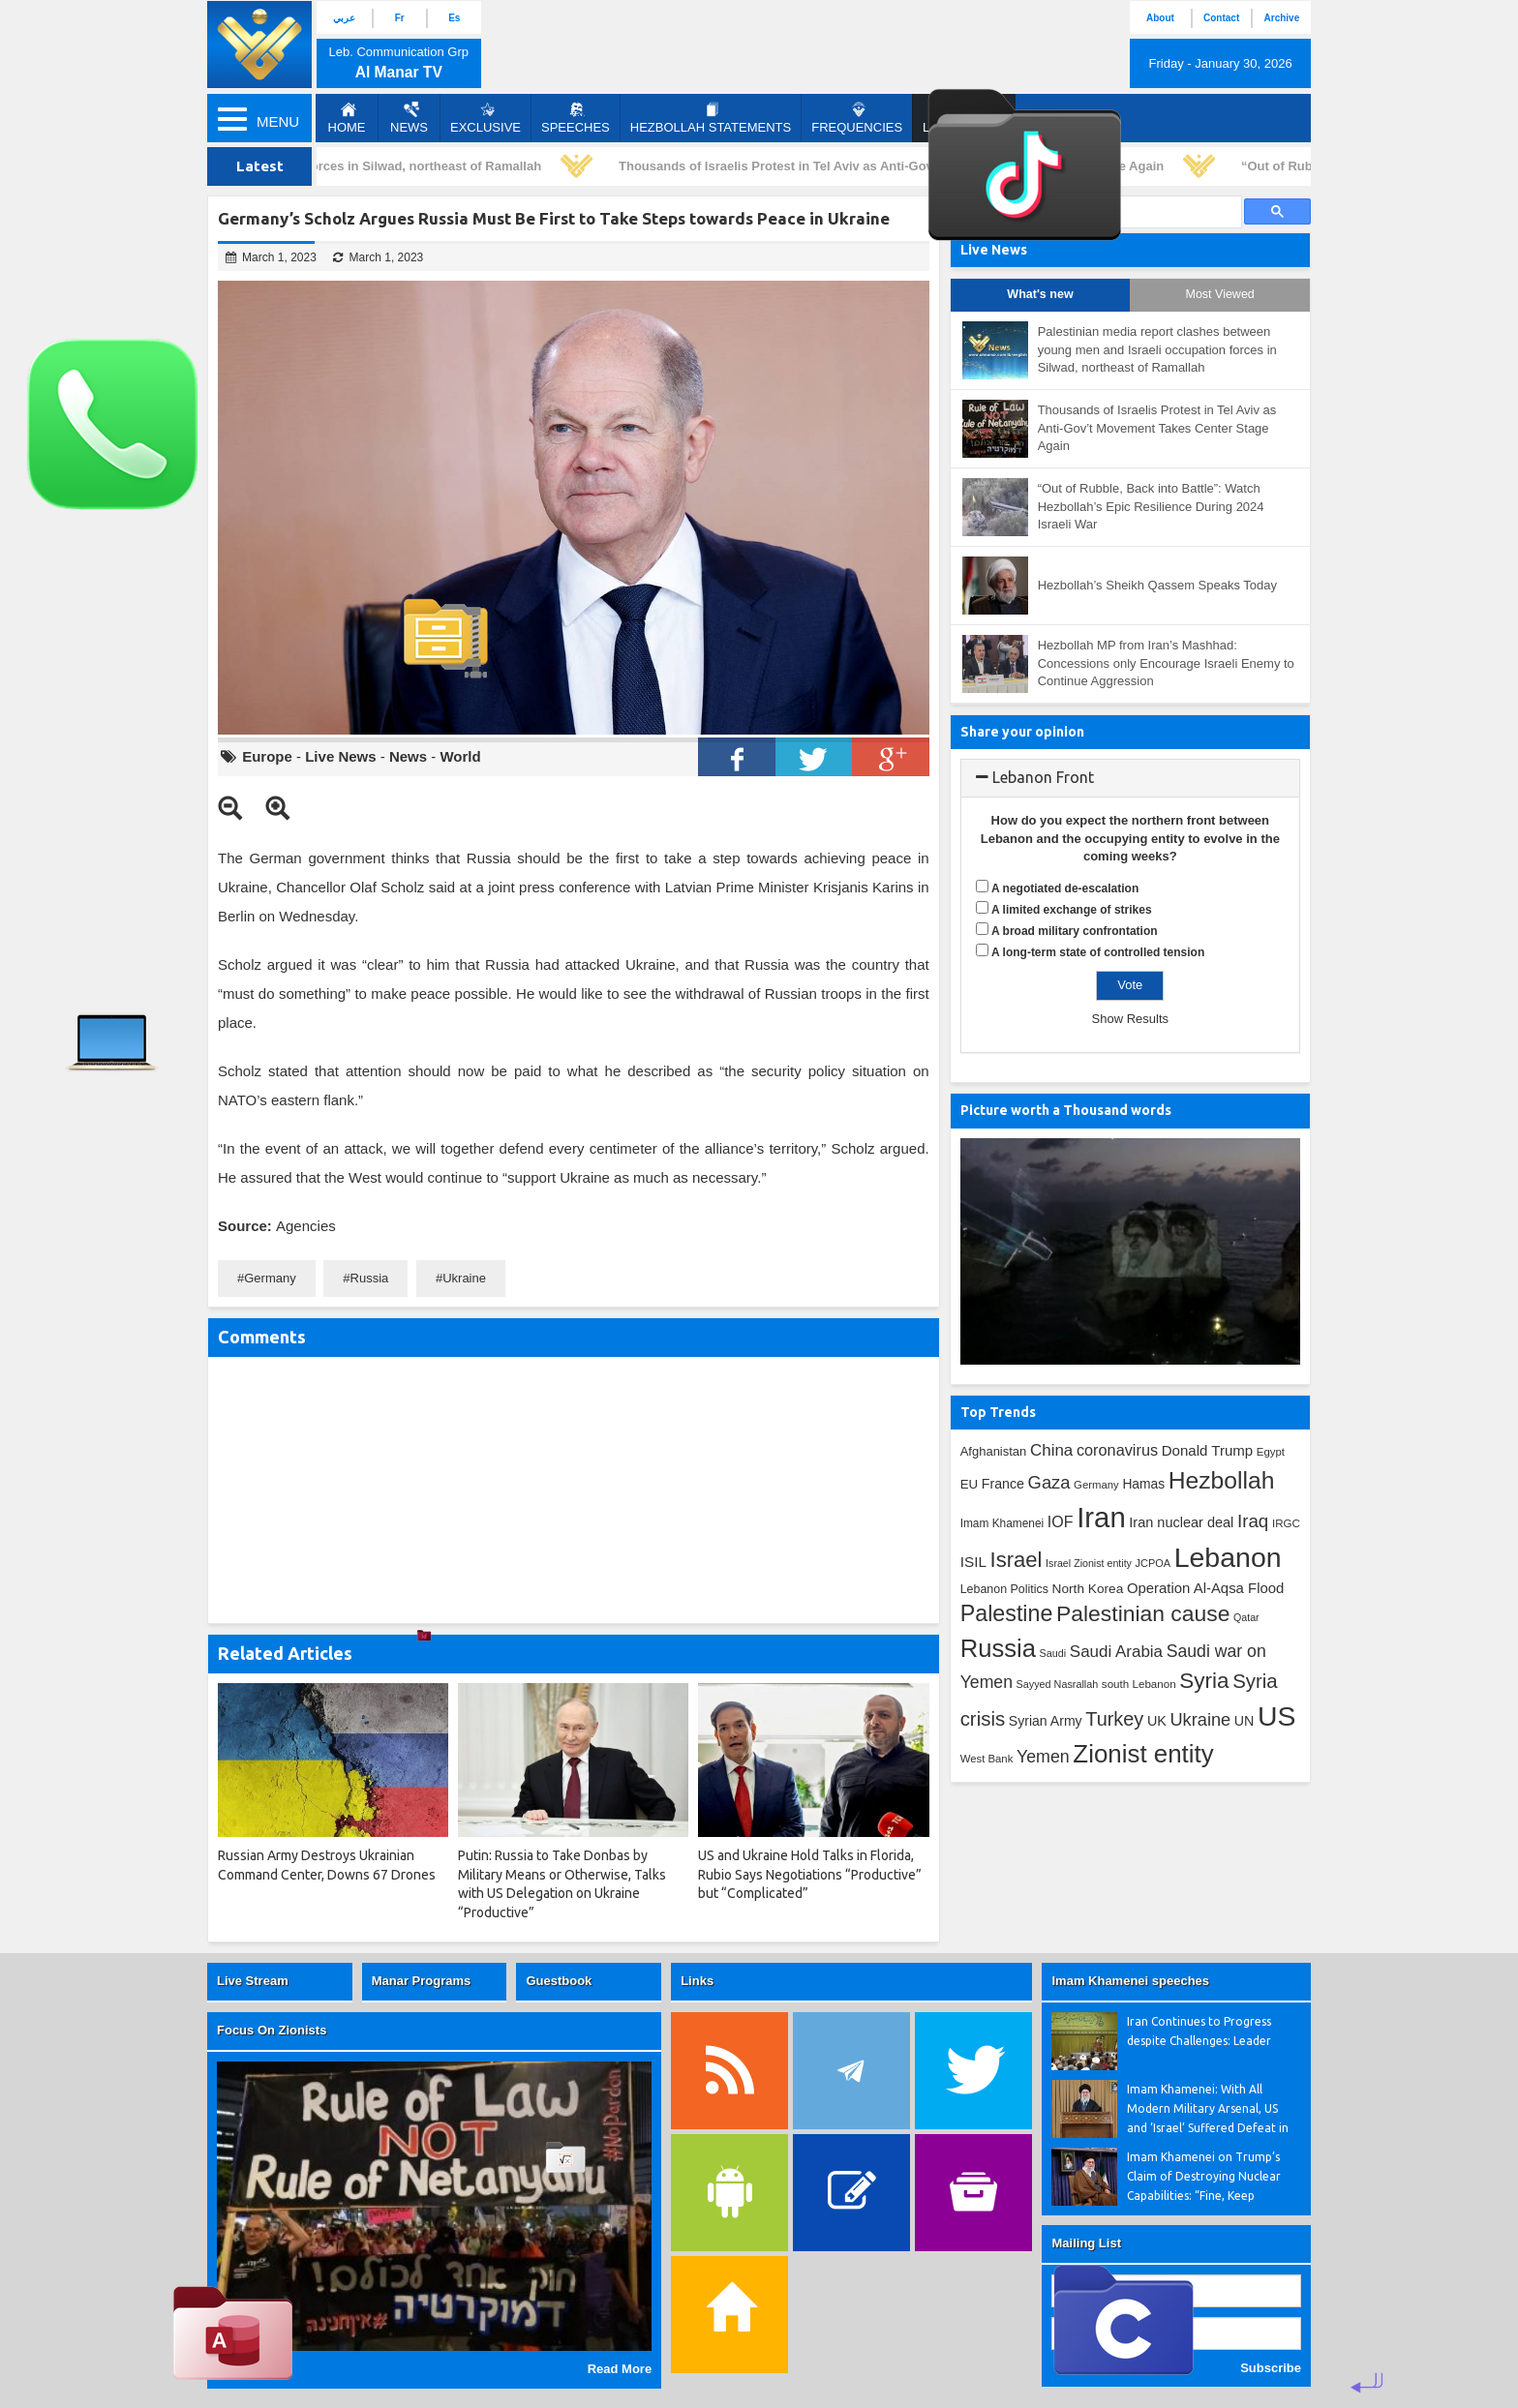 Image resolution: width=1518 pixels, height=2408 pixels. Describe the element at coordinates (1023, 169) in the screenshot. I see `open folder containing TikTok downloads` at that location.